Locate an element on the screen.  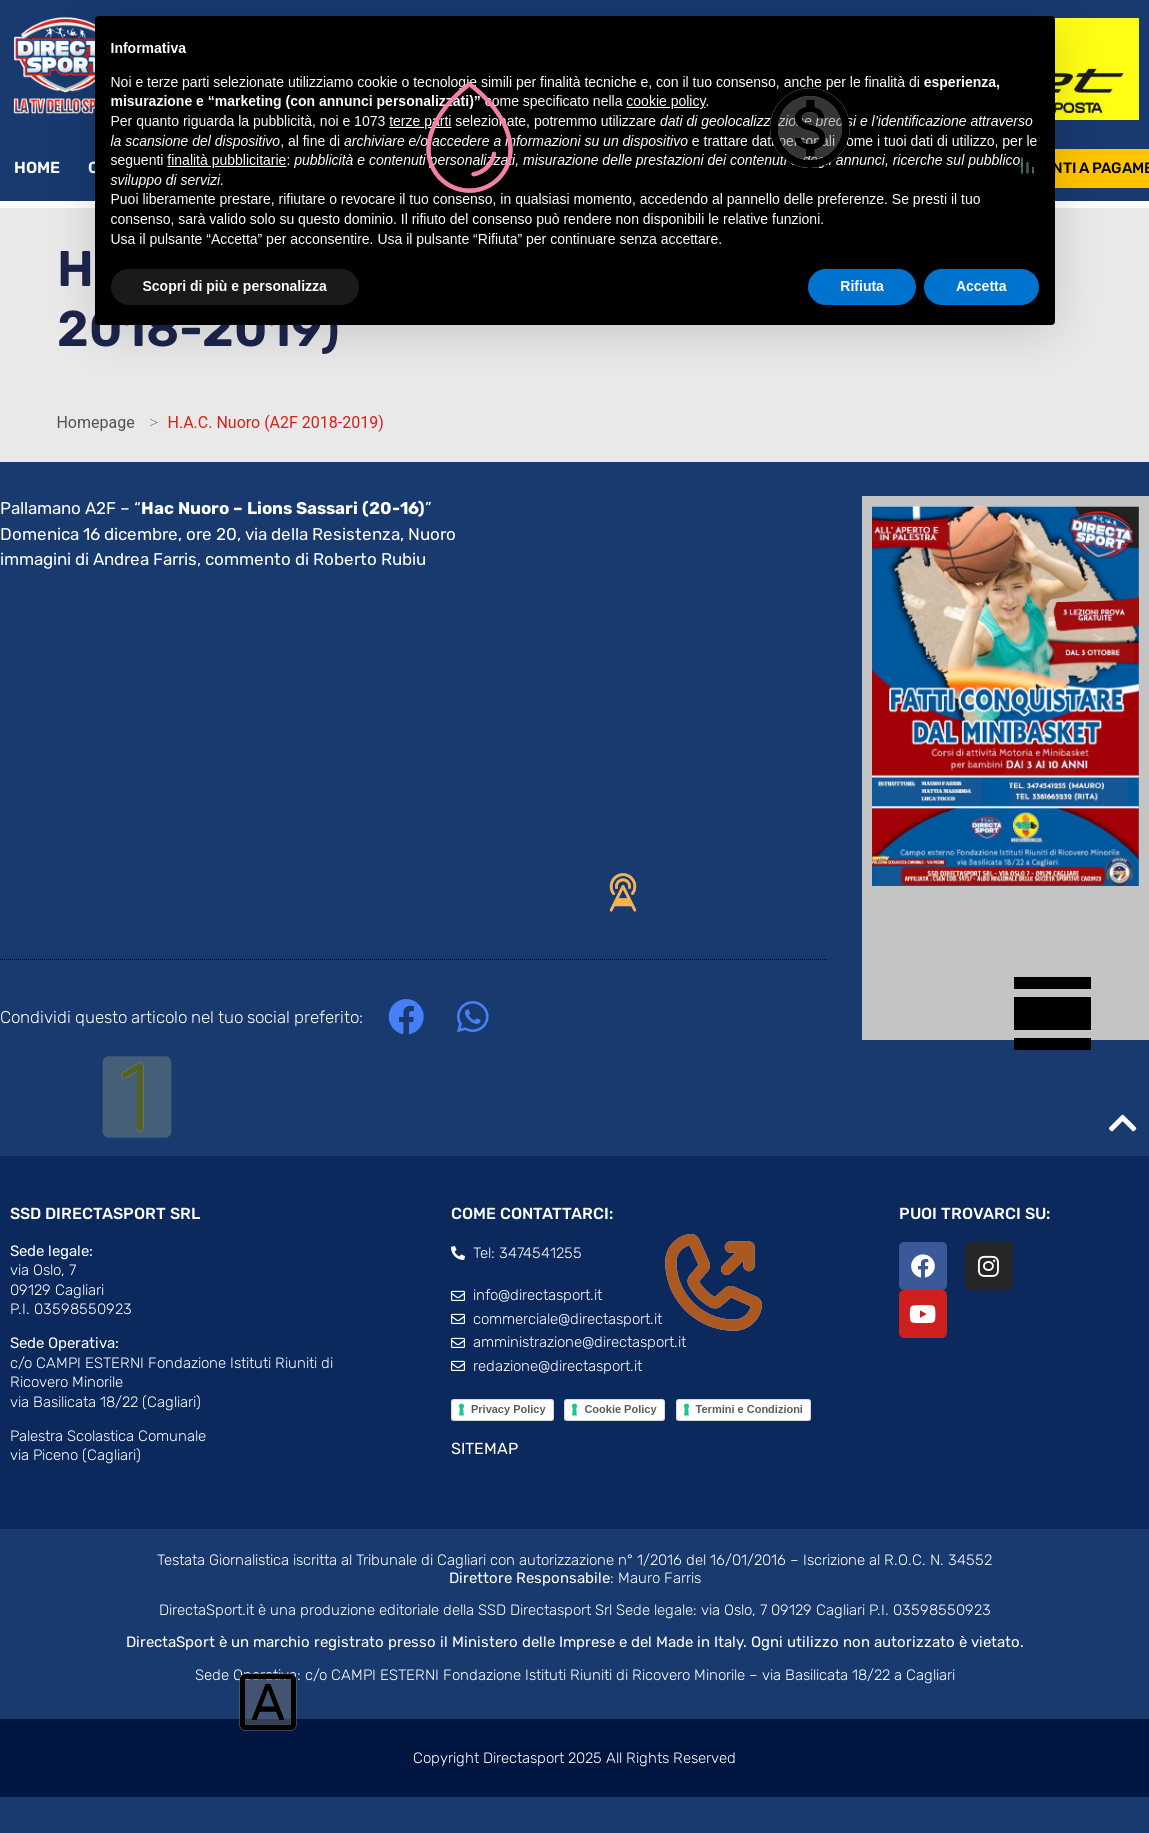
indicates cellular network signal or coverage is located at coordinates (623, 893).